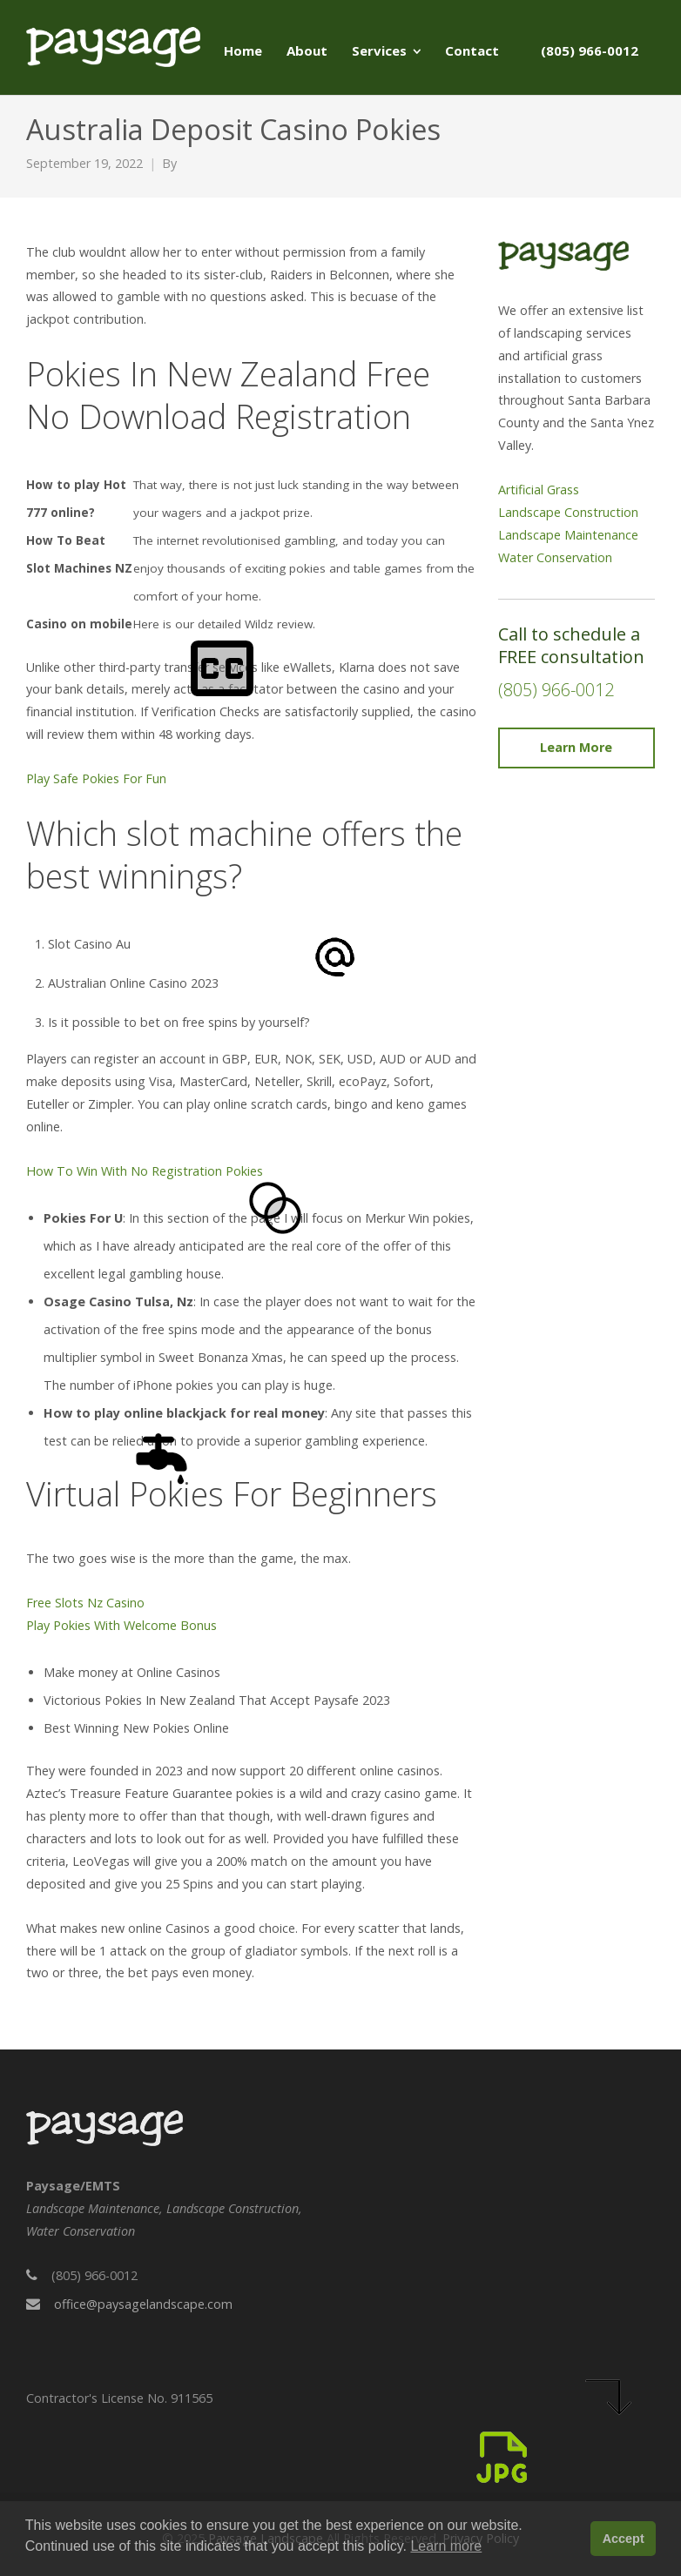 The height and width of the screenshot is (2576, 681). What do you see at coordinates (608, 2395) in the screenshot?
I see `move content right then down` at bounding box center [608, 2395].